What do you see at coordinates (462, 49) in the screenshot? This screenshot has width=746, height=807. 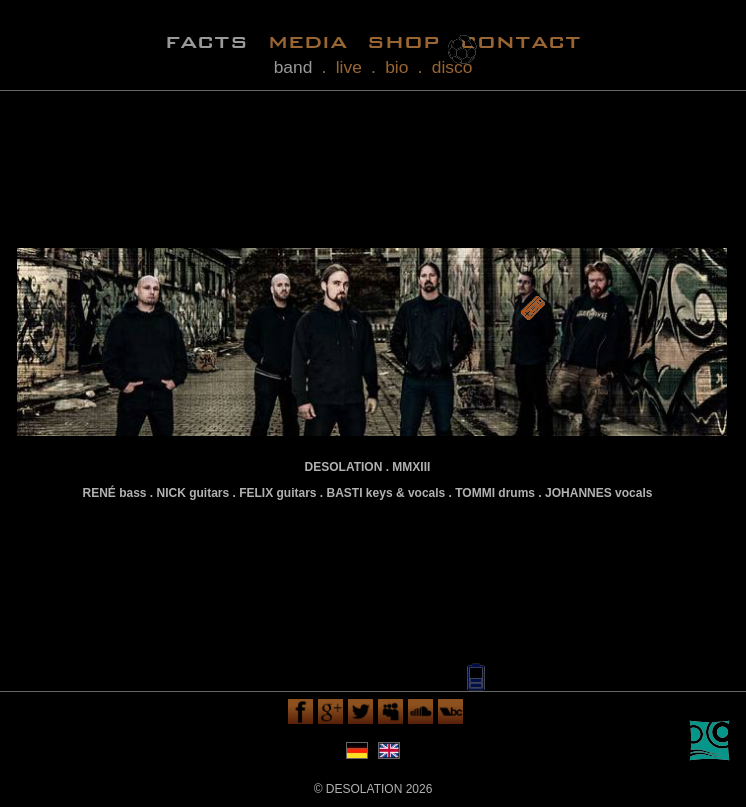 I see `access soccer or football games` at bounding box center [462, 49].